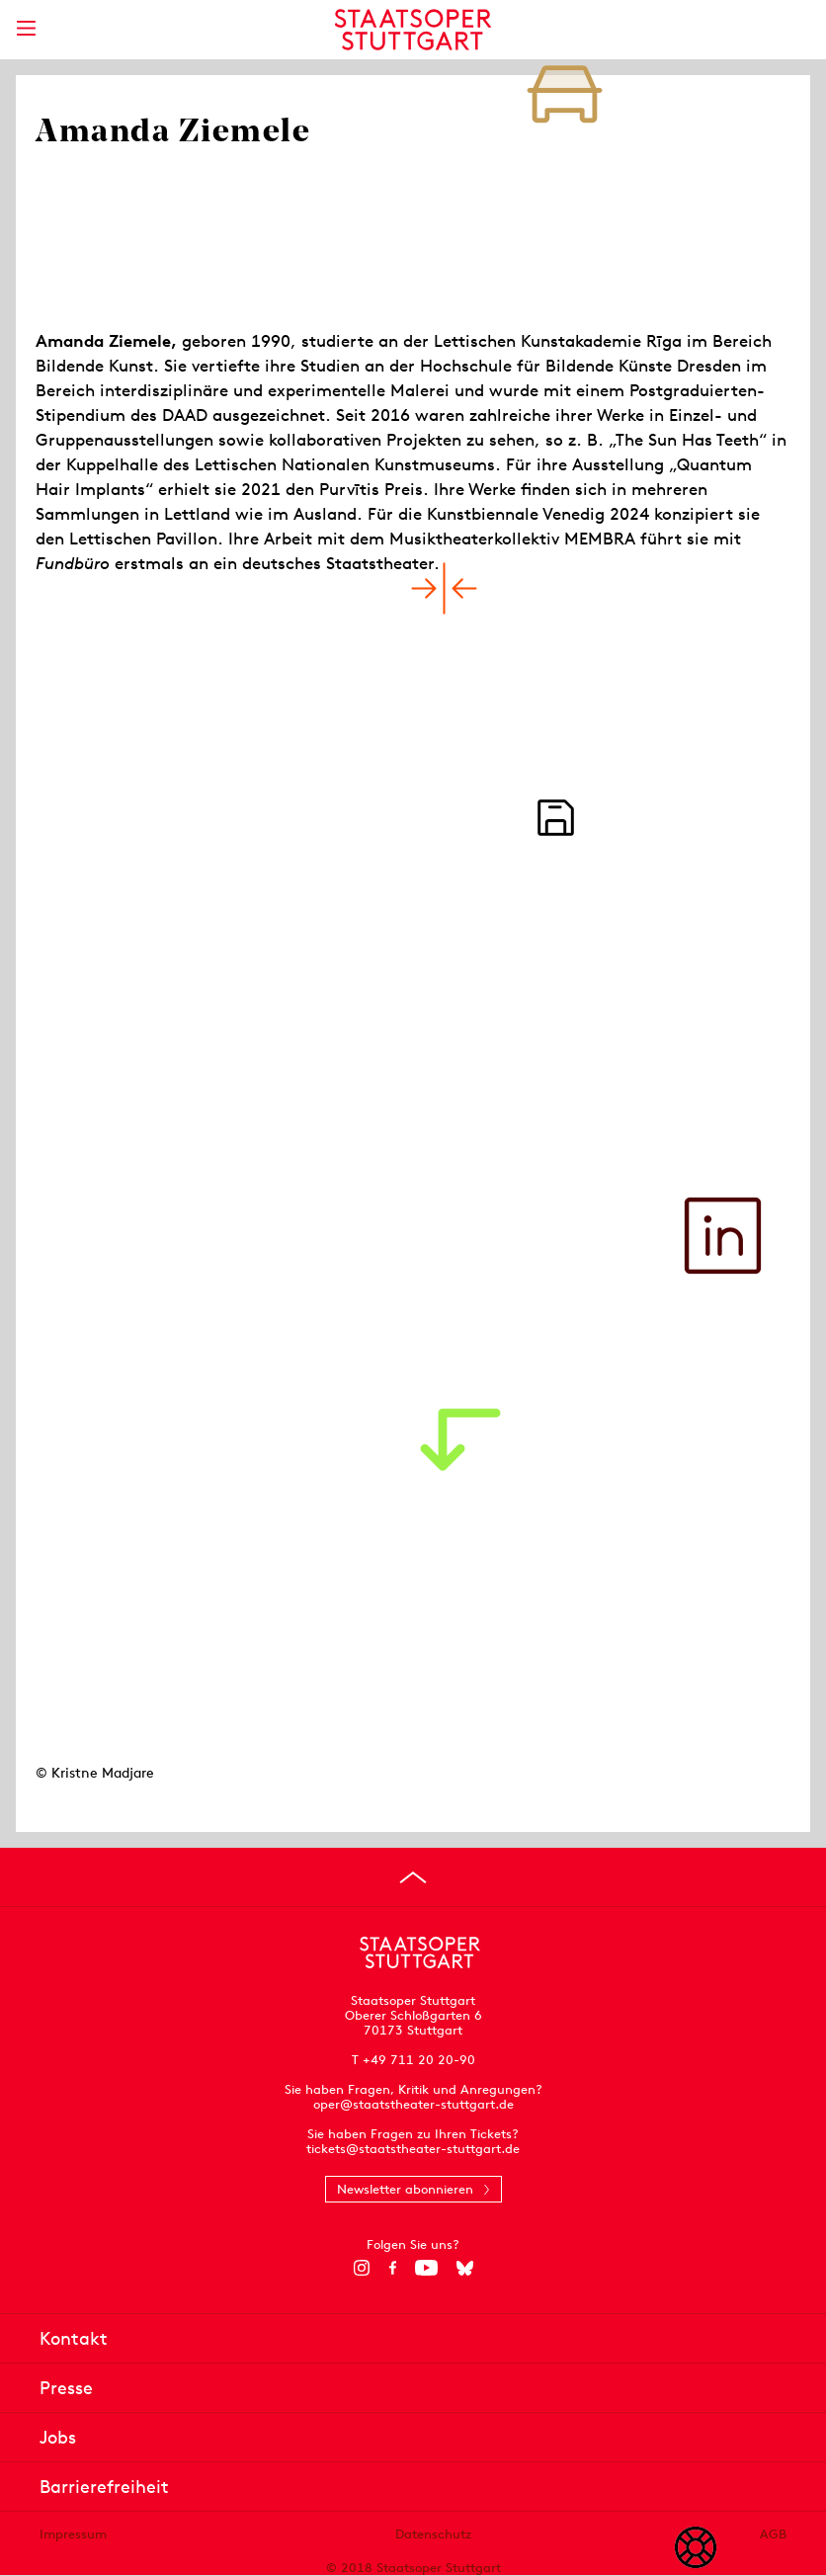 This screenshot has height=2576, width=826. Describe the element at coordinates (564, 95) in the screenshot. I see `access vehicle or car-related features` at that location.